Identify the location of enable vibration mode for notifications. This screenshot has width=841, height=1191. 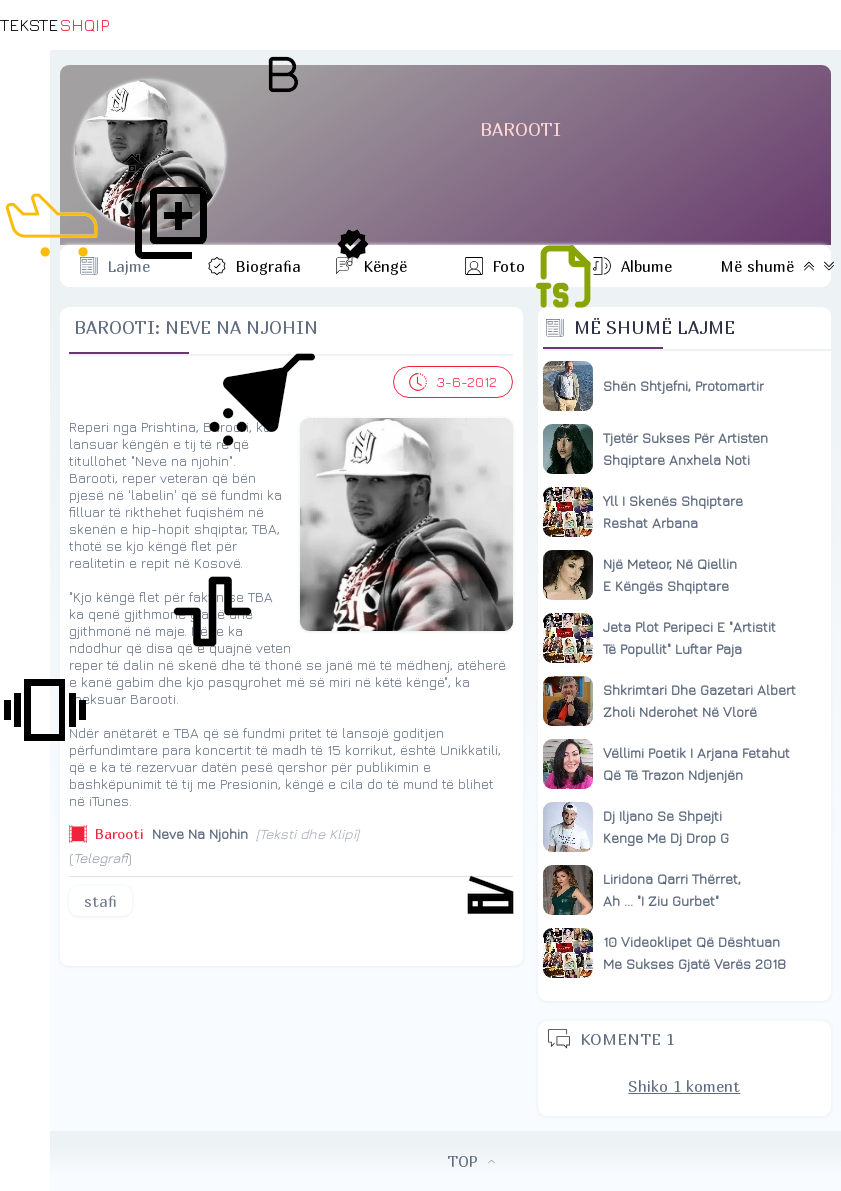
(45, 710).